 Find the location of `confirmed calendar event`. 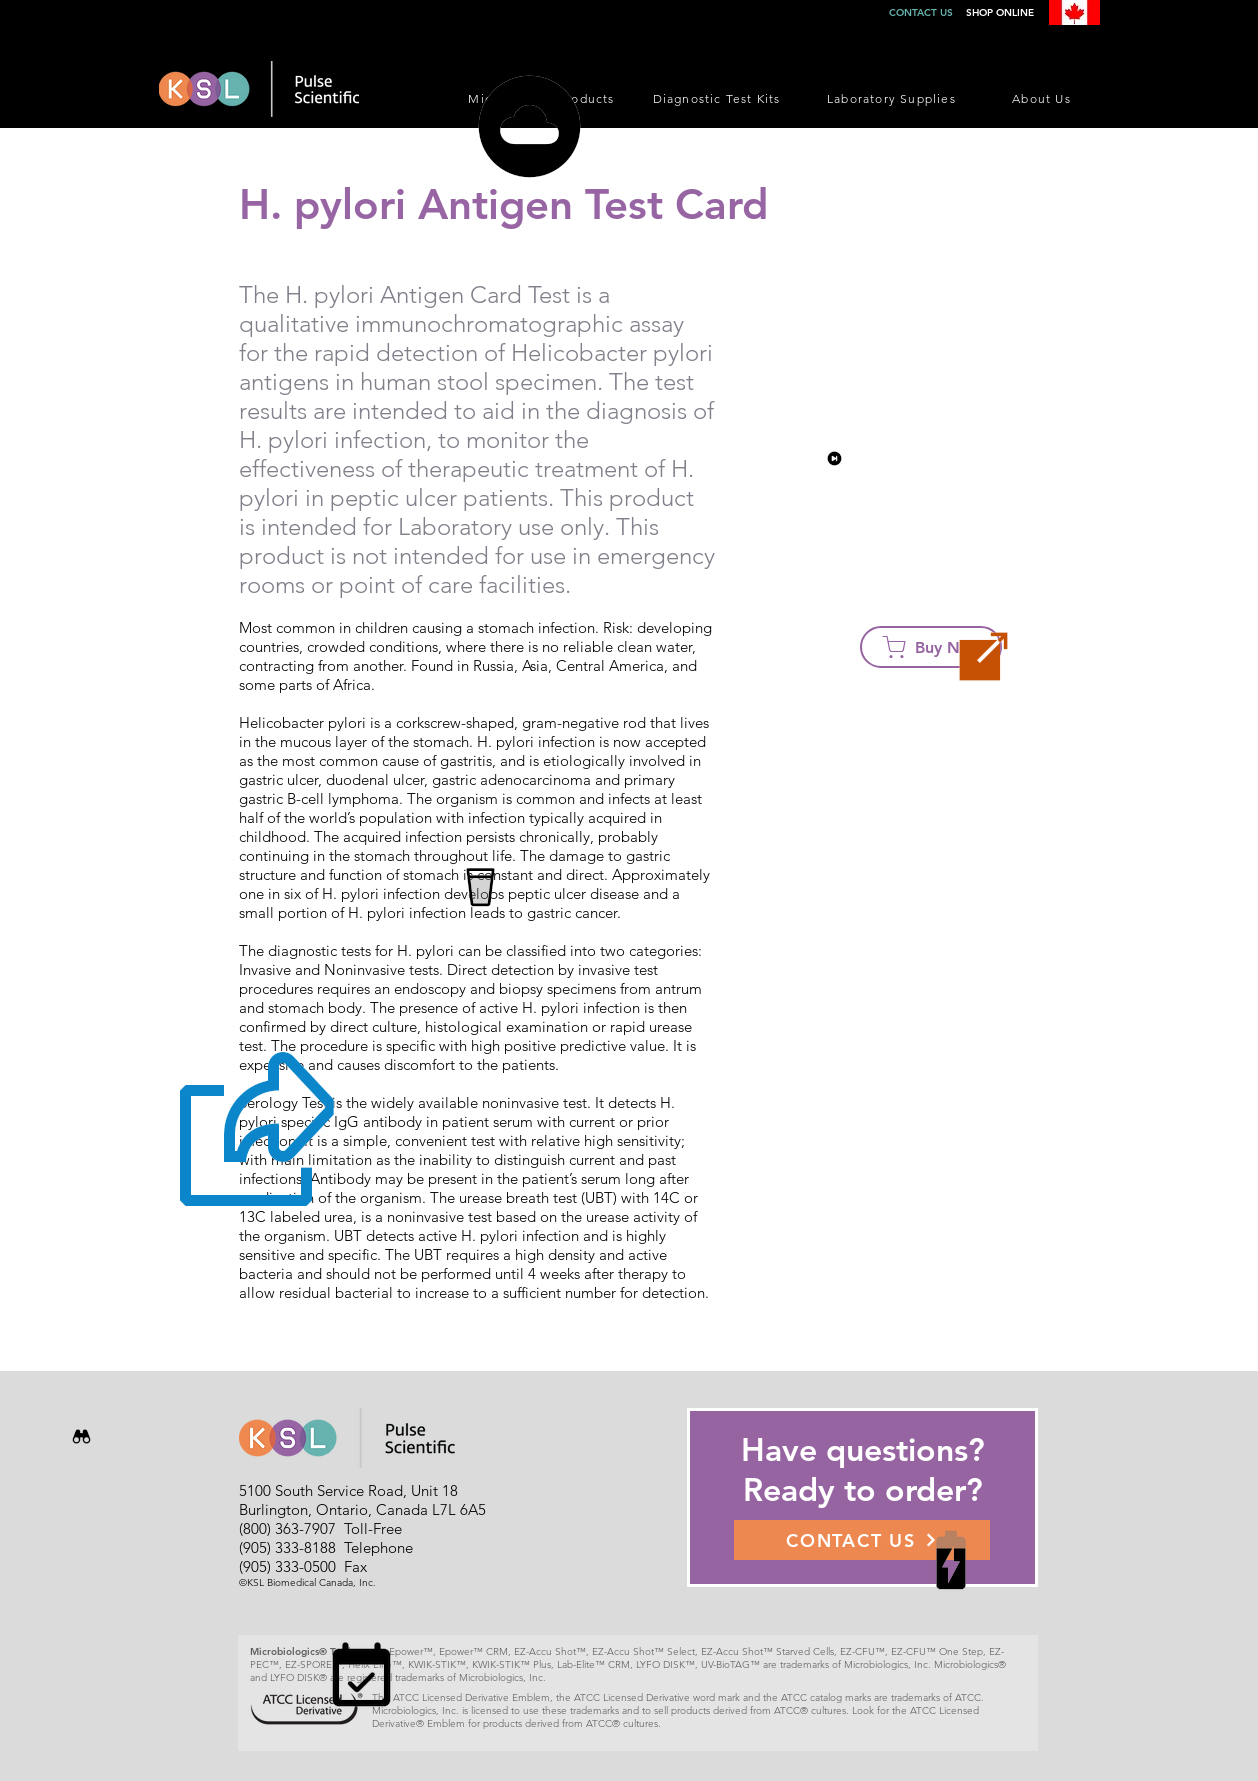

confirmed calendar event is located at coordinates (361, 1677).